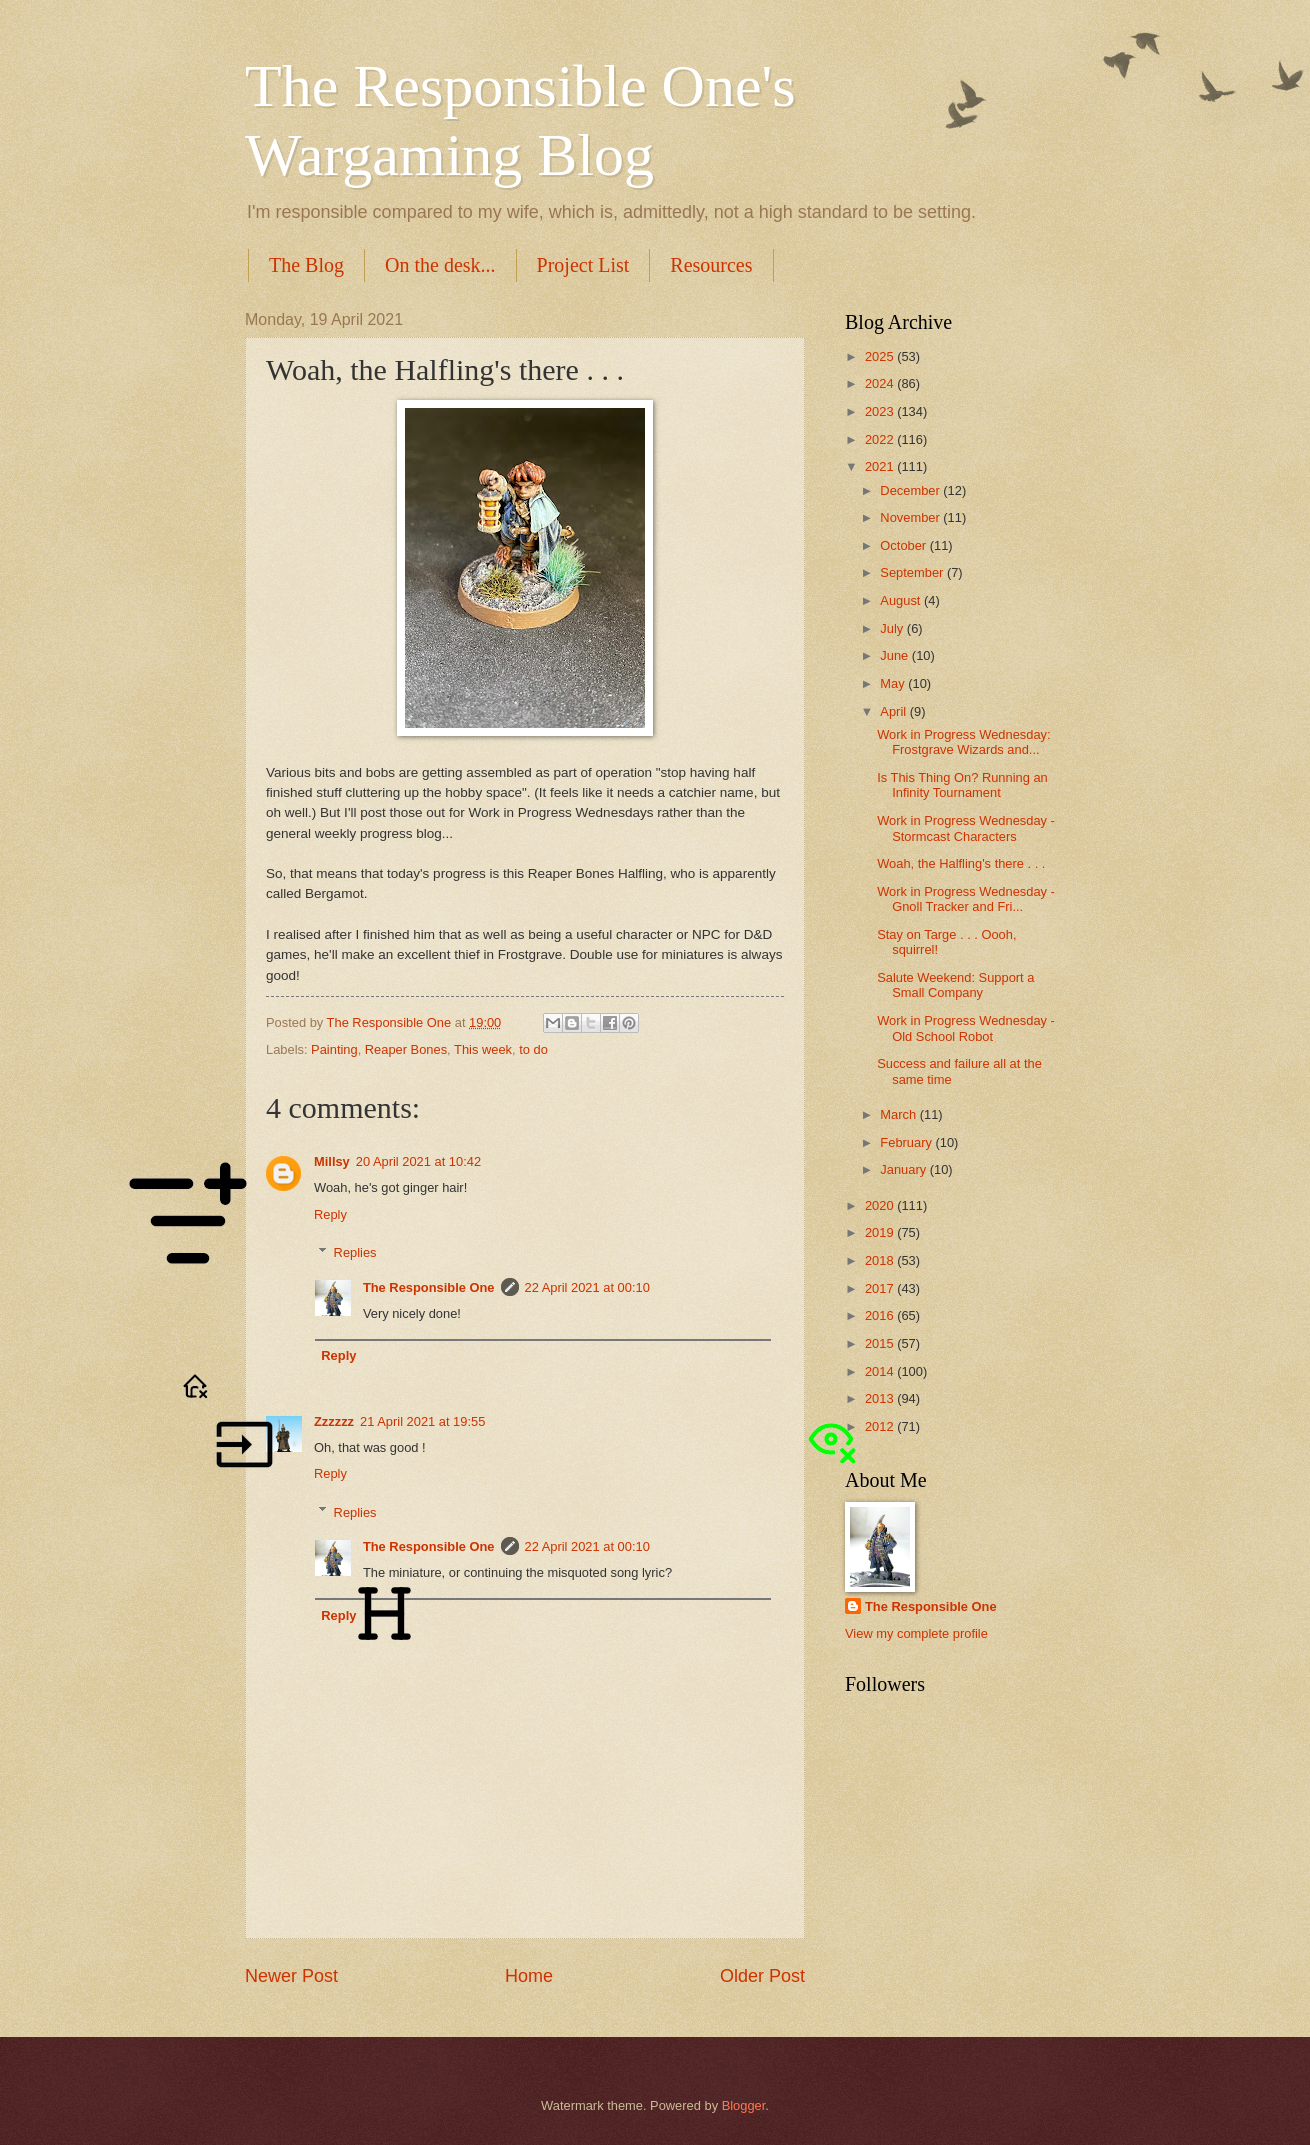  I want to click on hide from view, so click(831, 1439).